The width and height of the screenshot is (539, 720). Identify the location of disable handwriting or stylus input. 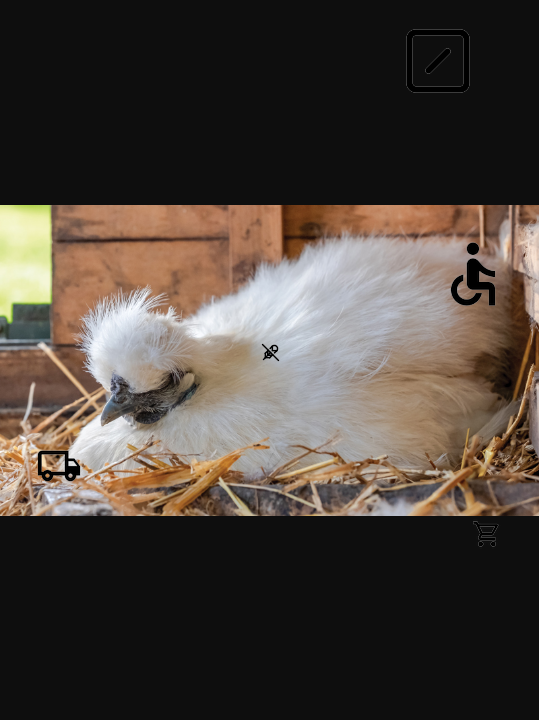
(270, 352).